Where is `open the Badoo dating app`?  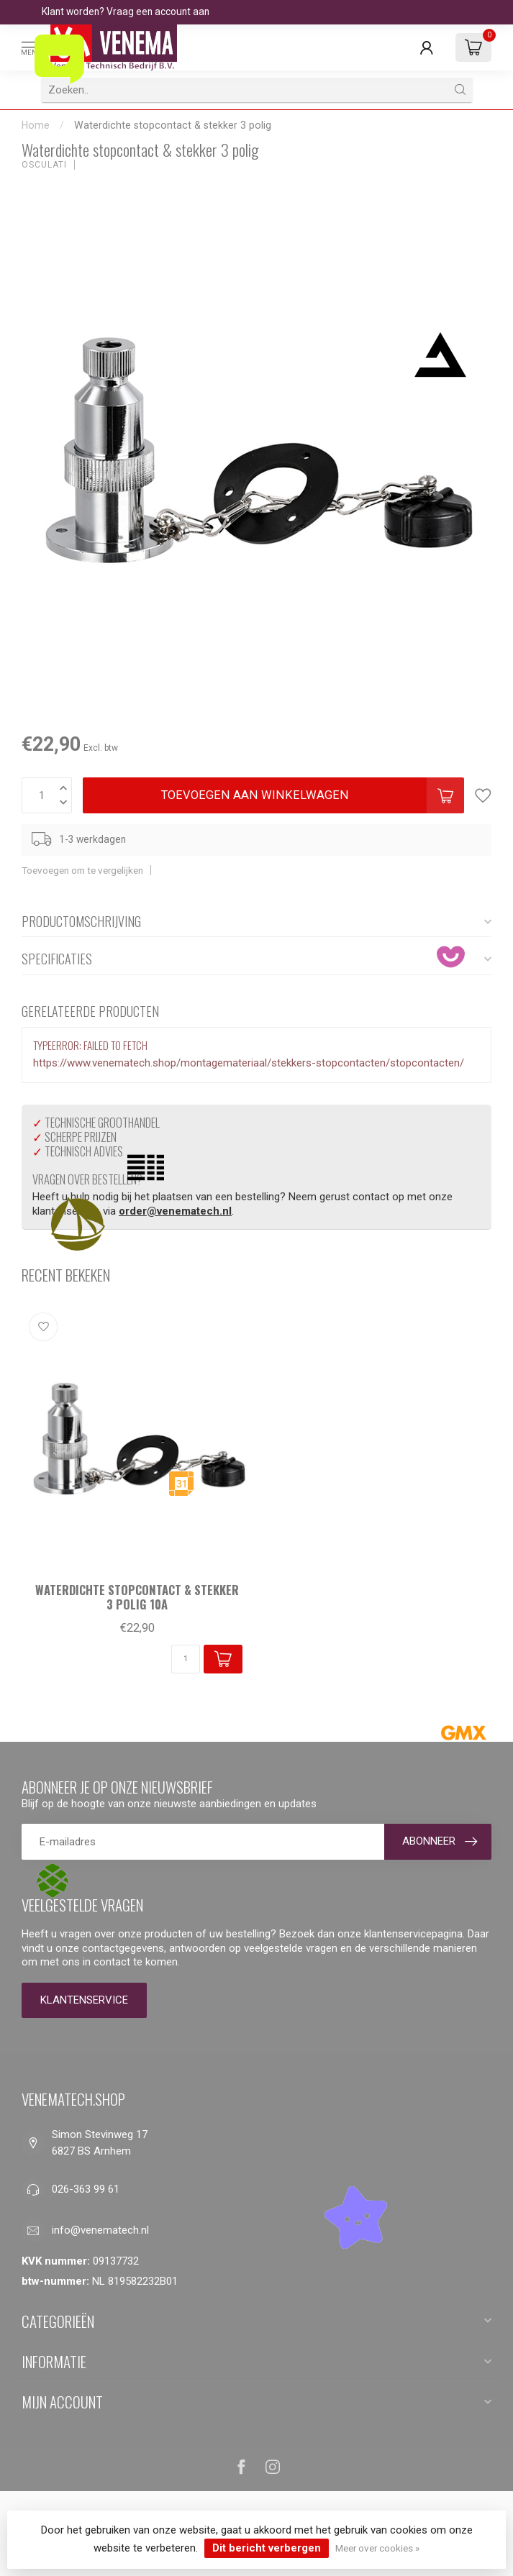
open the Badoo dating app is located at coordinates (450, 956).